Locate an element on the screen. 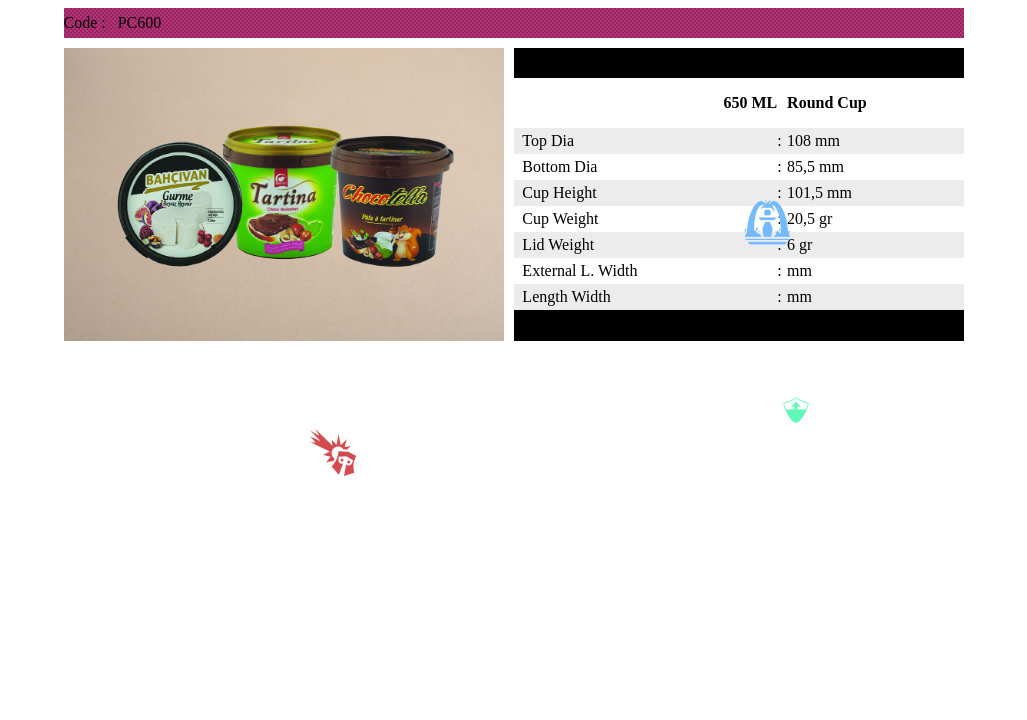 The height and width of the screenshot is (720, 1027). indicates critical hit or headshot damage is located at coordinates (333, 452).